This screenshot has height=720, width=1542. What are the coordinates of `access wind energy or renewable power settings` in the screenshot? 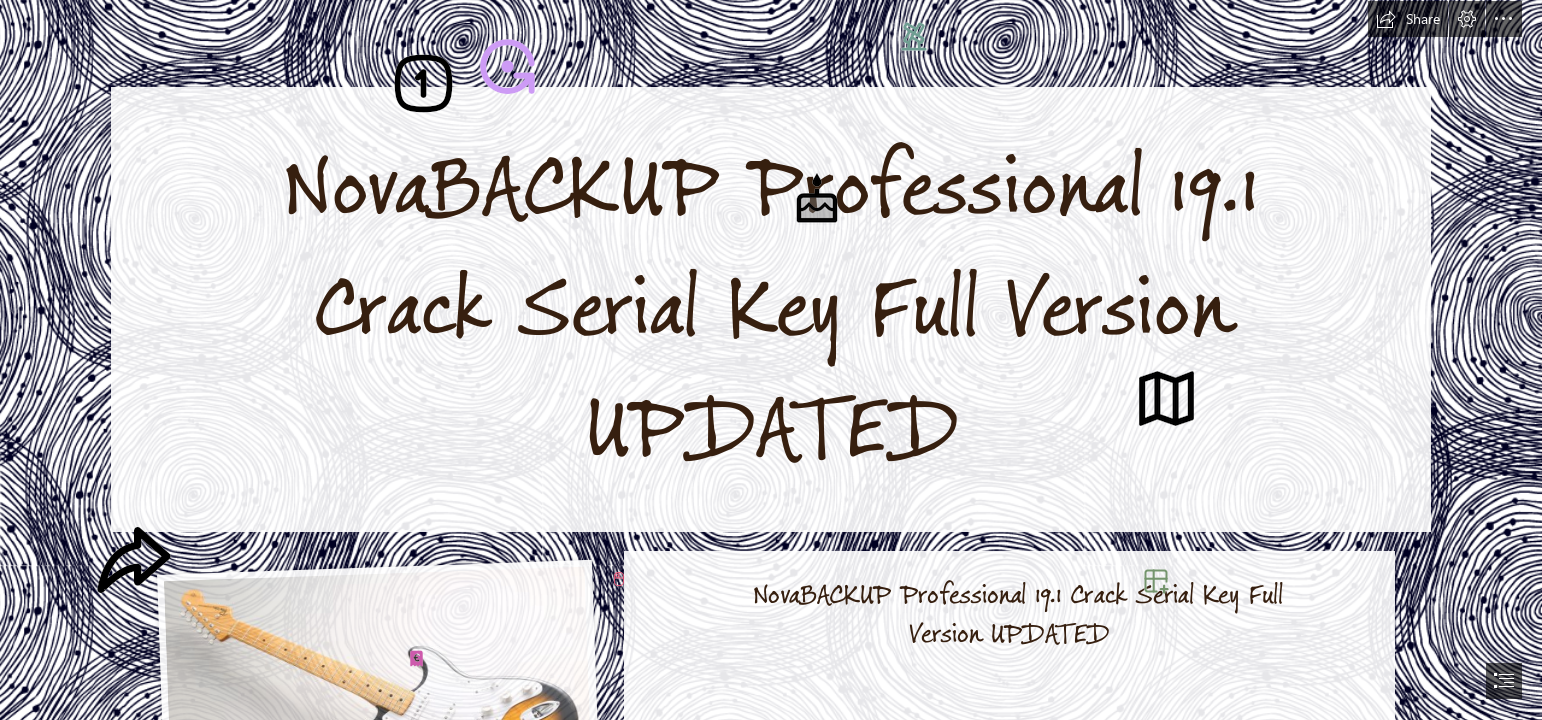 It's located at (914, 37).